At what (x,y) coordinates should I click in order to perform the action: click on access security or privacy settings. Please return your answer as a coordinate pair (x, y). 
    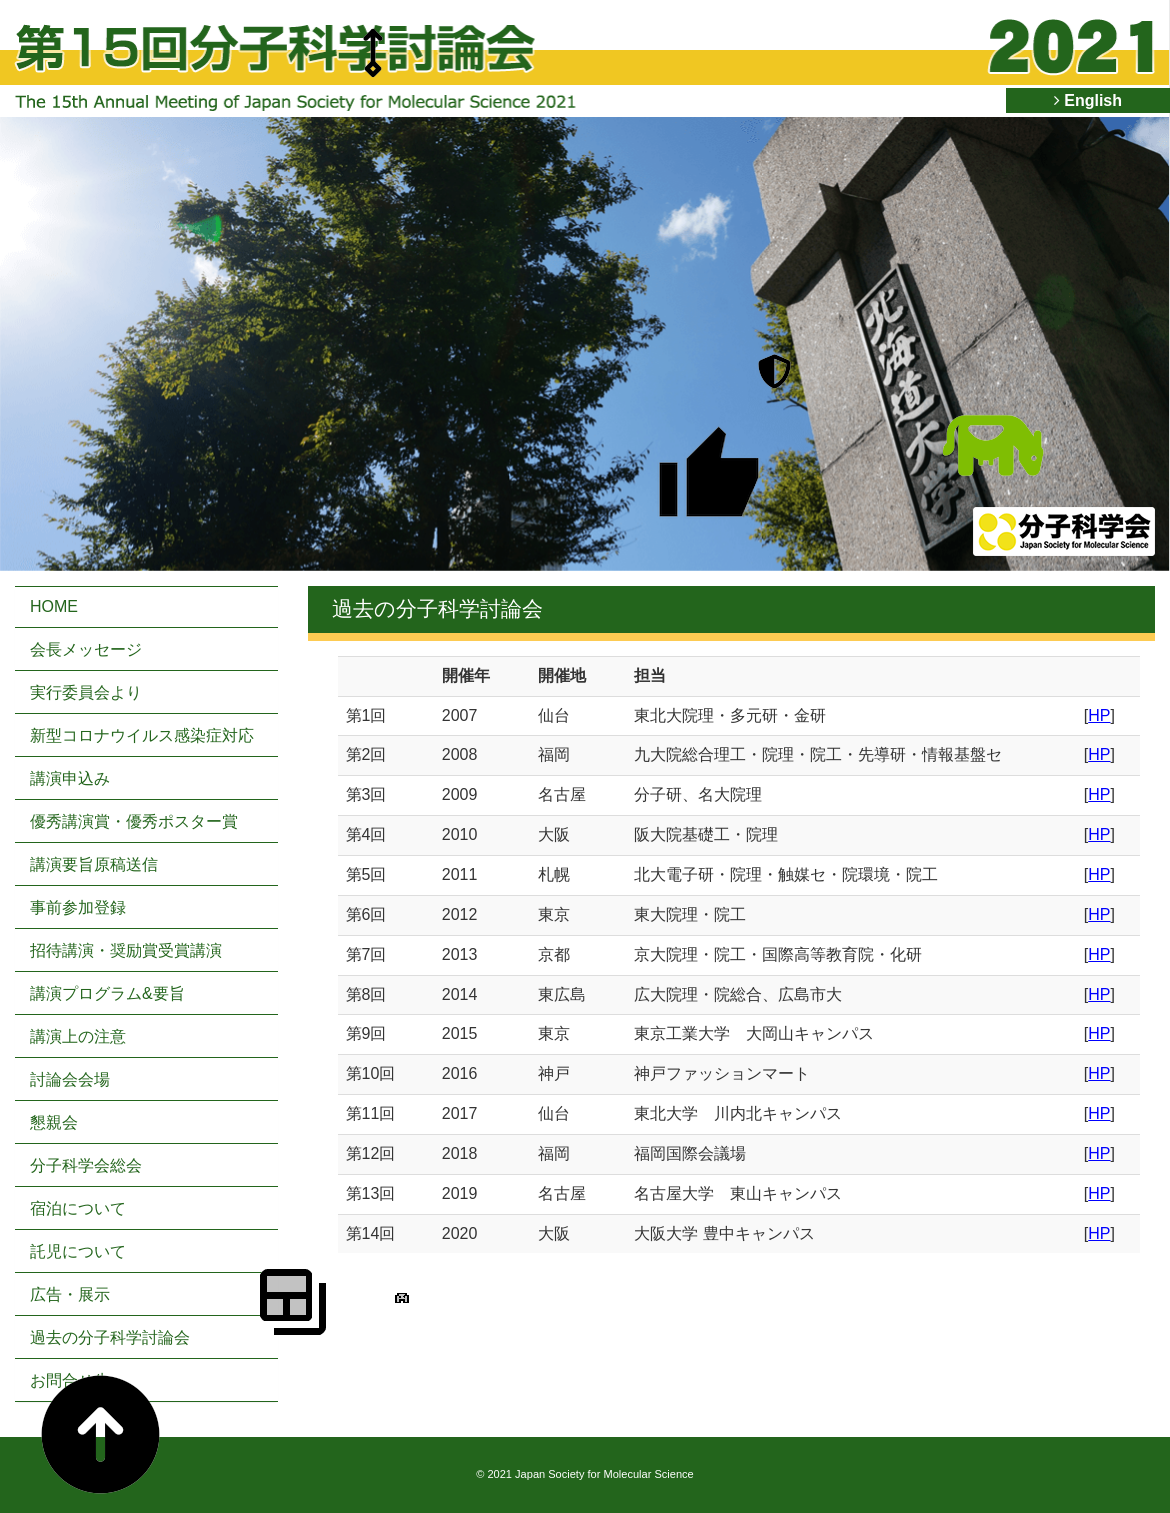
    Looking at the image, I should click on (774, 371).